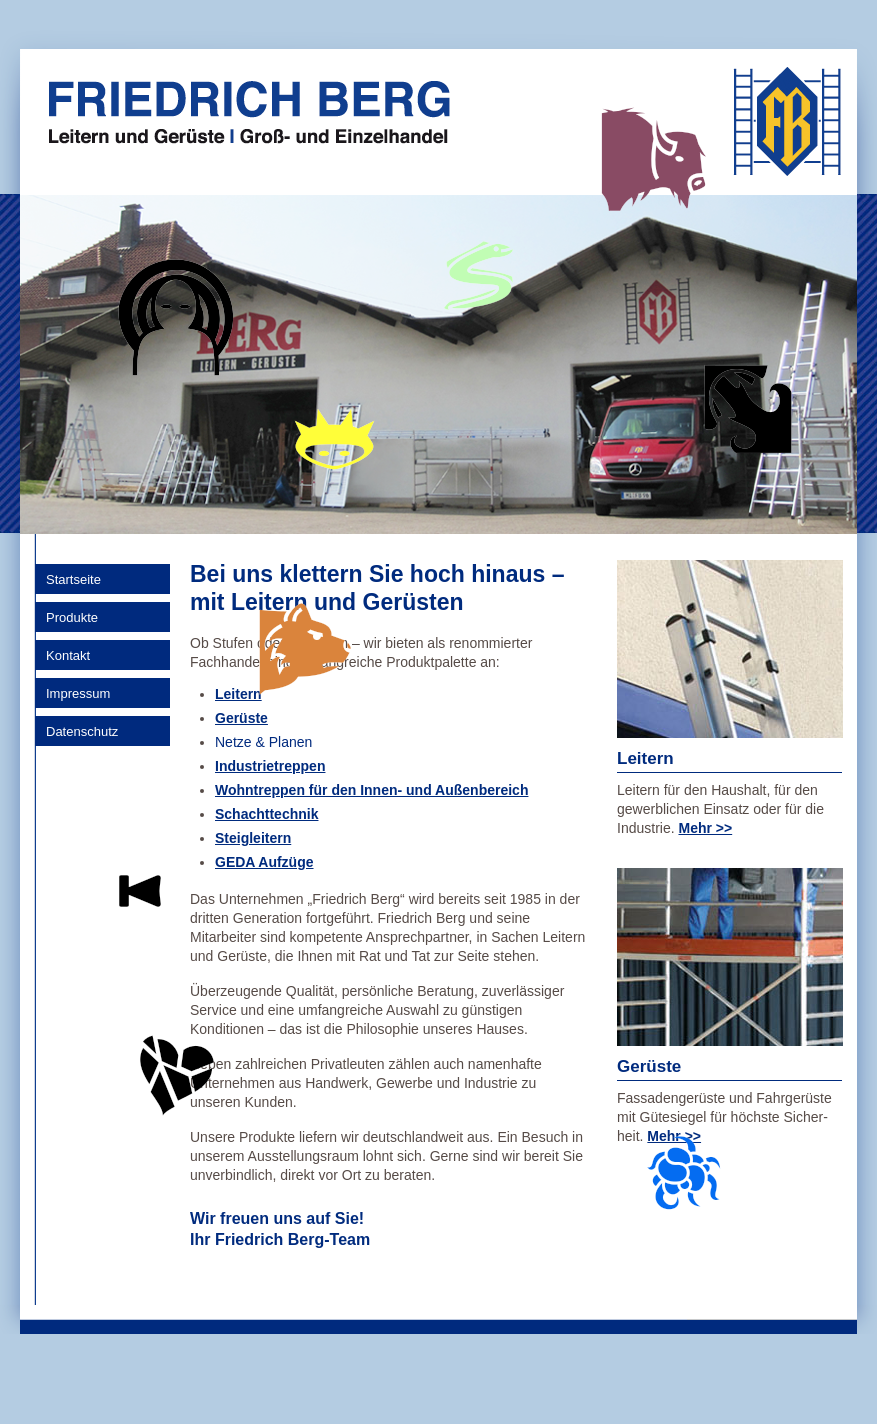 This screenshot has height=1424, width=877. I want to click on go to previous track or media, so click(140, 891).